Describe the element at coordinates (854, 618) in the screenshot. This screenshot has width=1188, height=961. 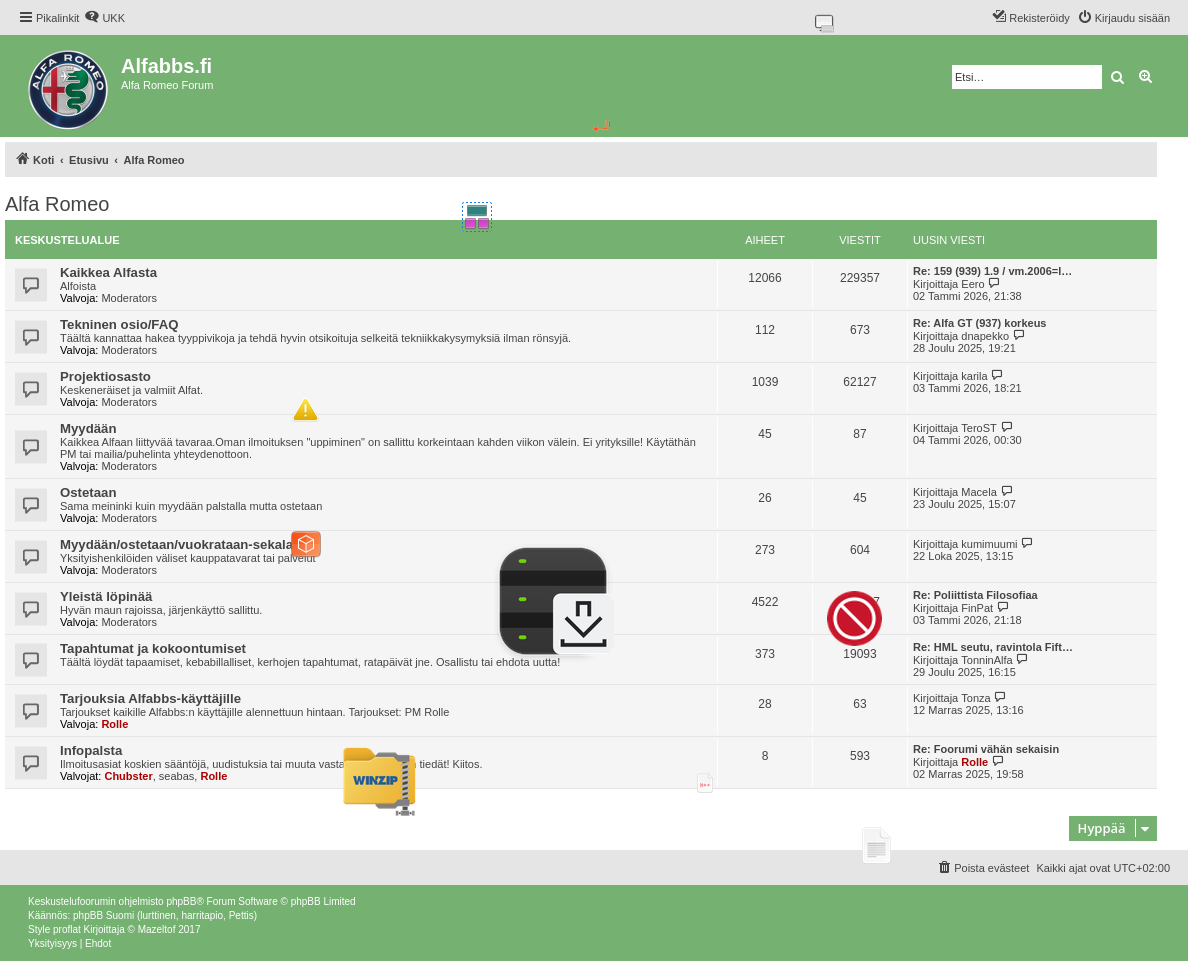
I see `clear or delete text from an input field` at that location.